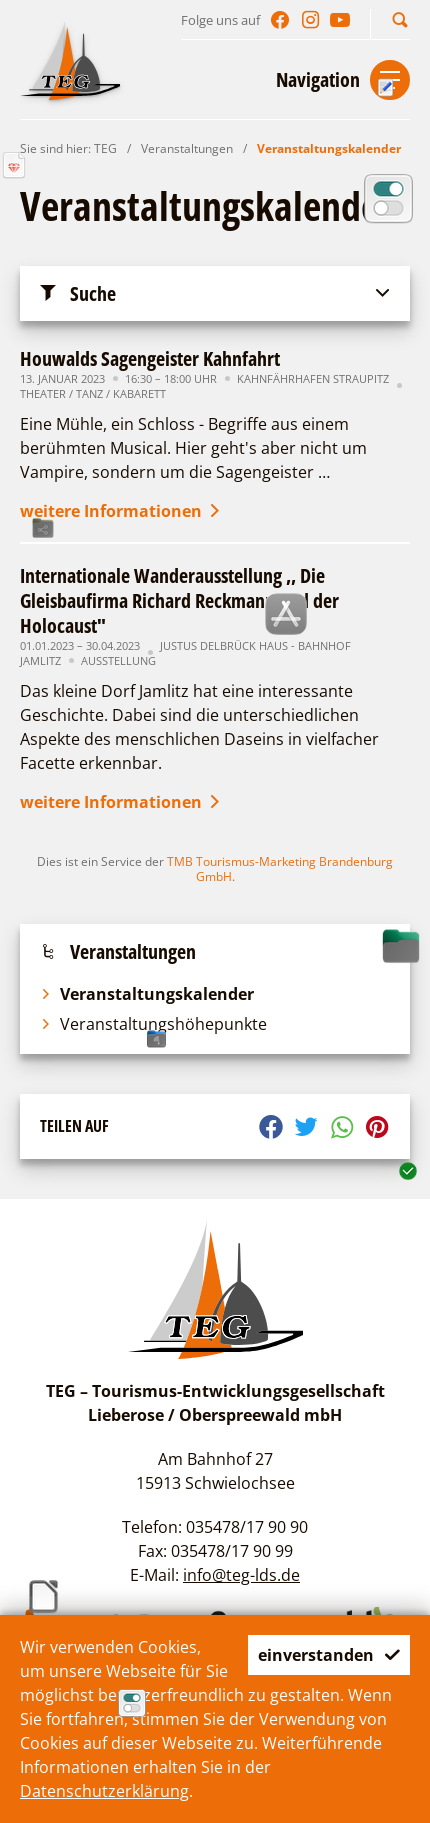  I want to click on indicates file has been successfully synced and shared, so click(408, 1171).